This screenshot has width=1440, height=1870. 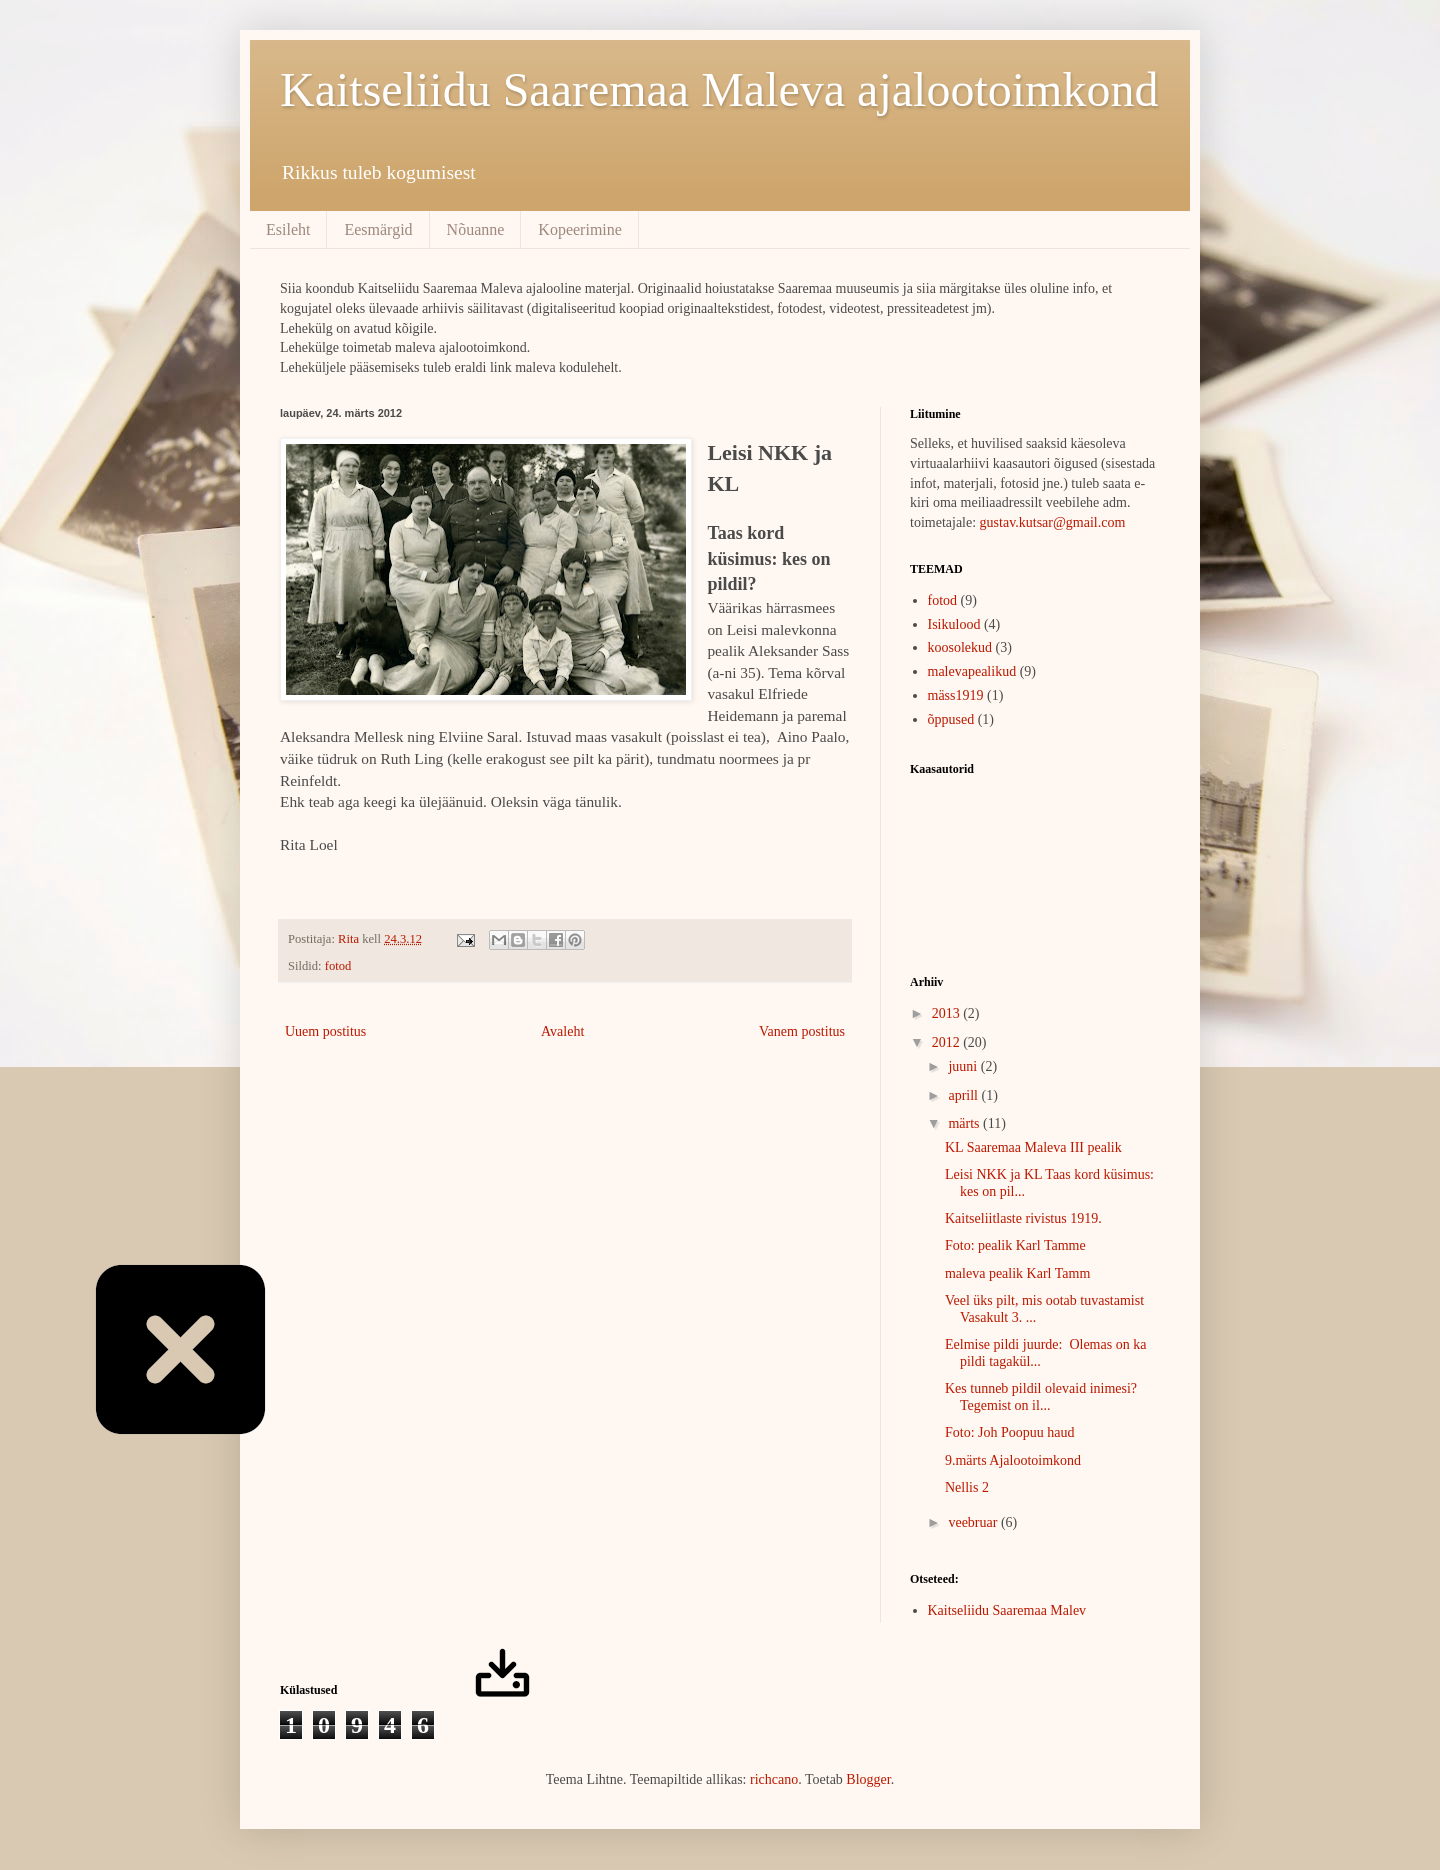 I want to click on download a file to your device, so click(x=502, y=1675).